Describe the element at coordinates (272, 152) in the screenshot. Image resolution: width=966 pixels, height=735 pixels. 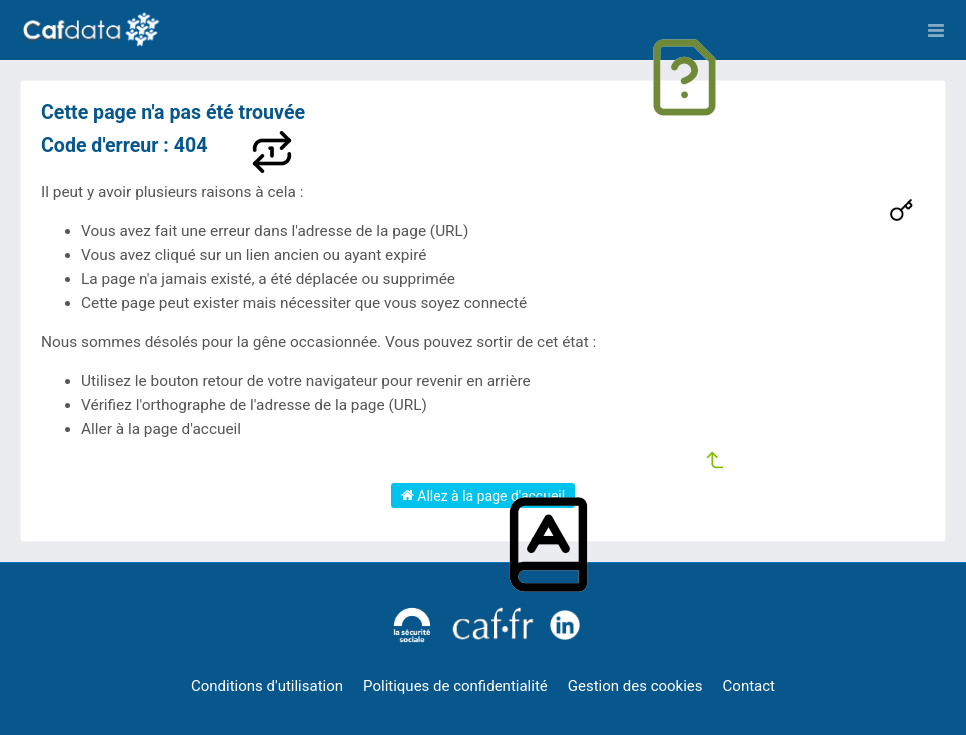
I see `repeat current track once` at that location.